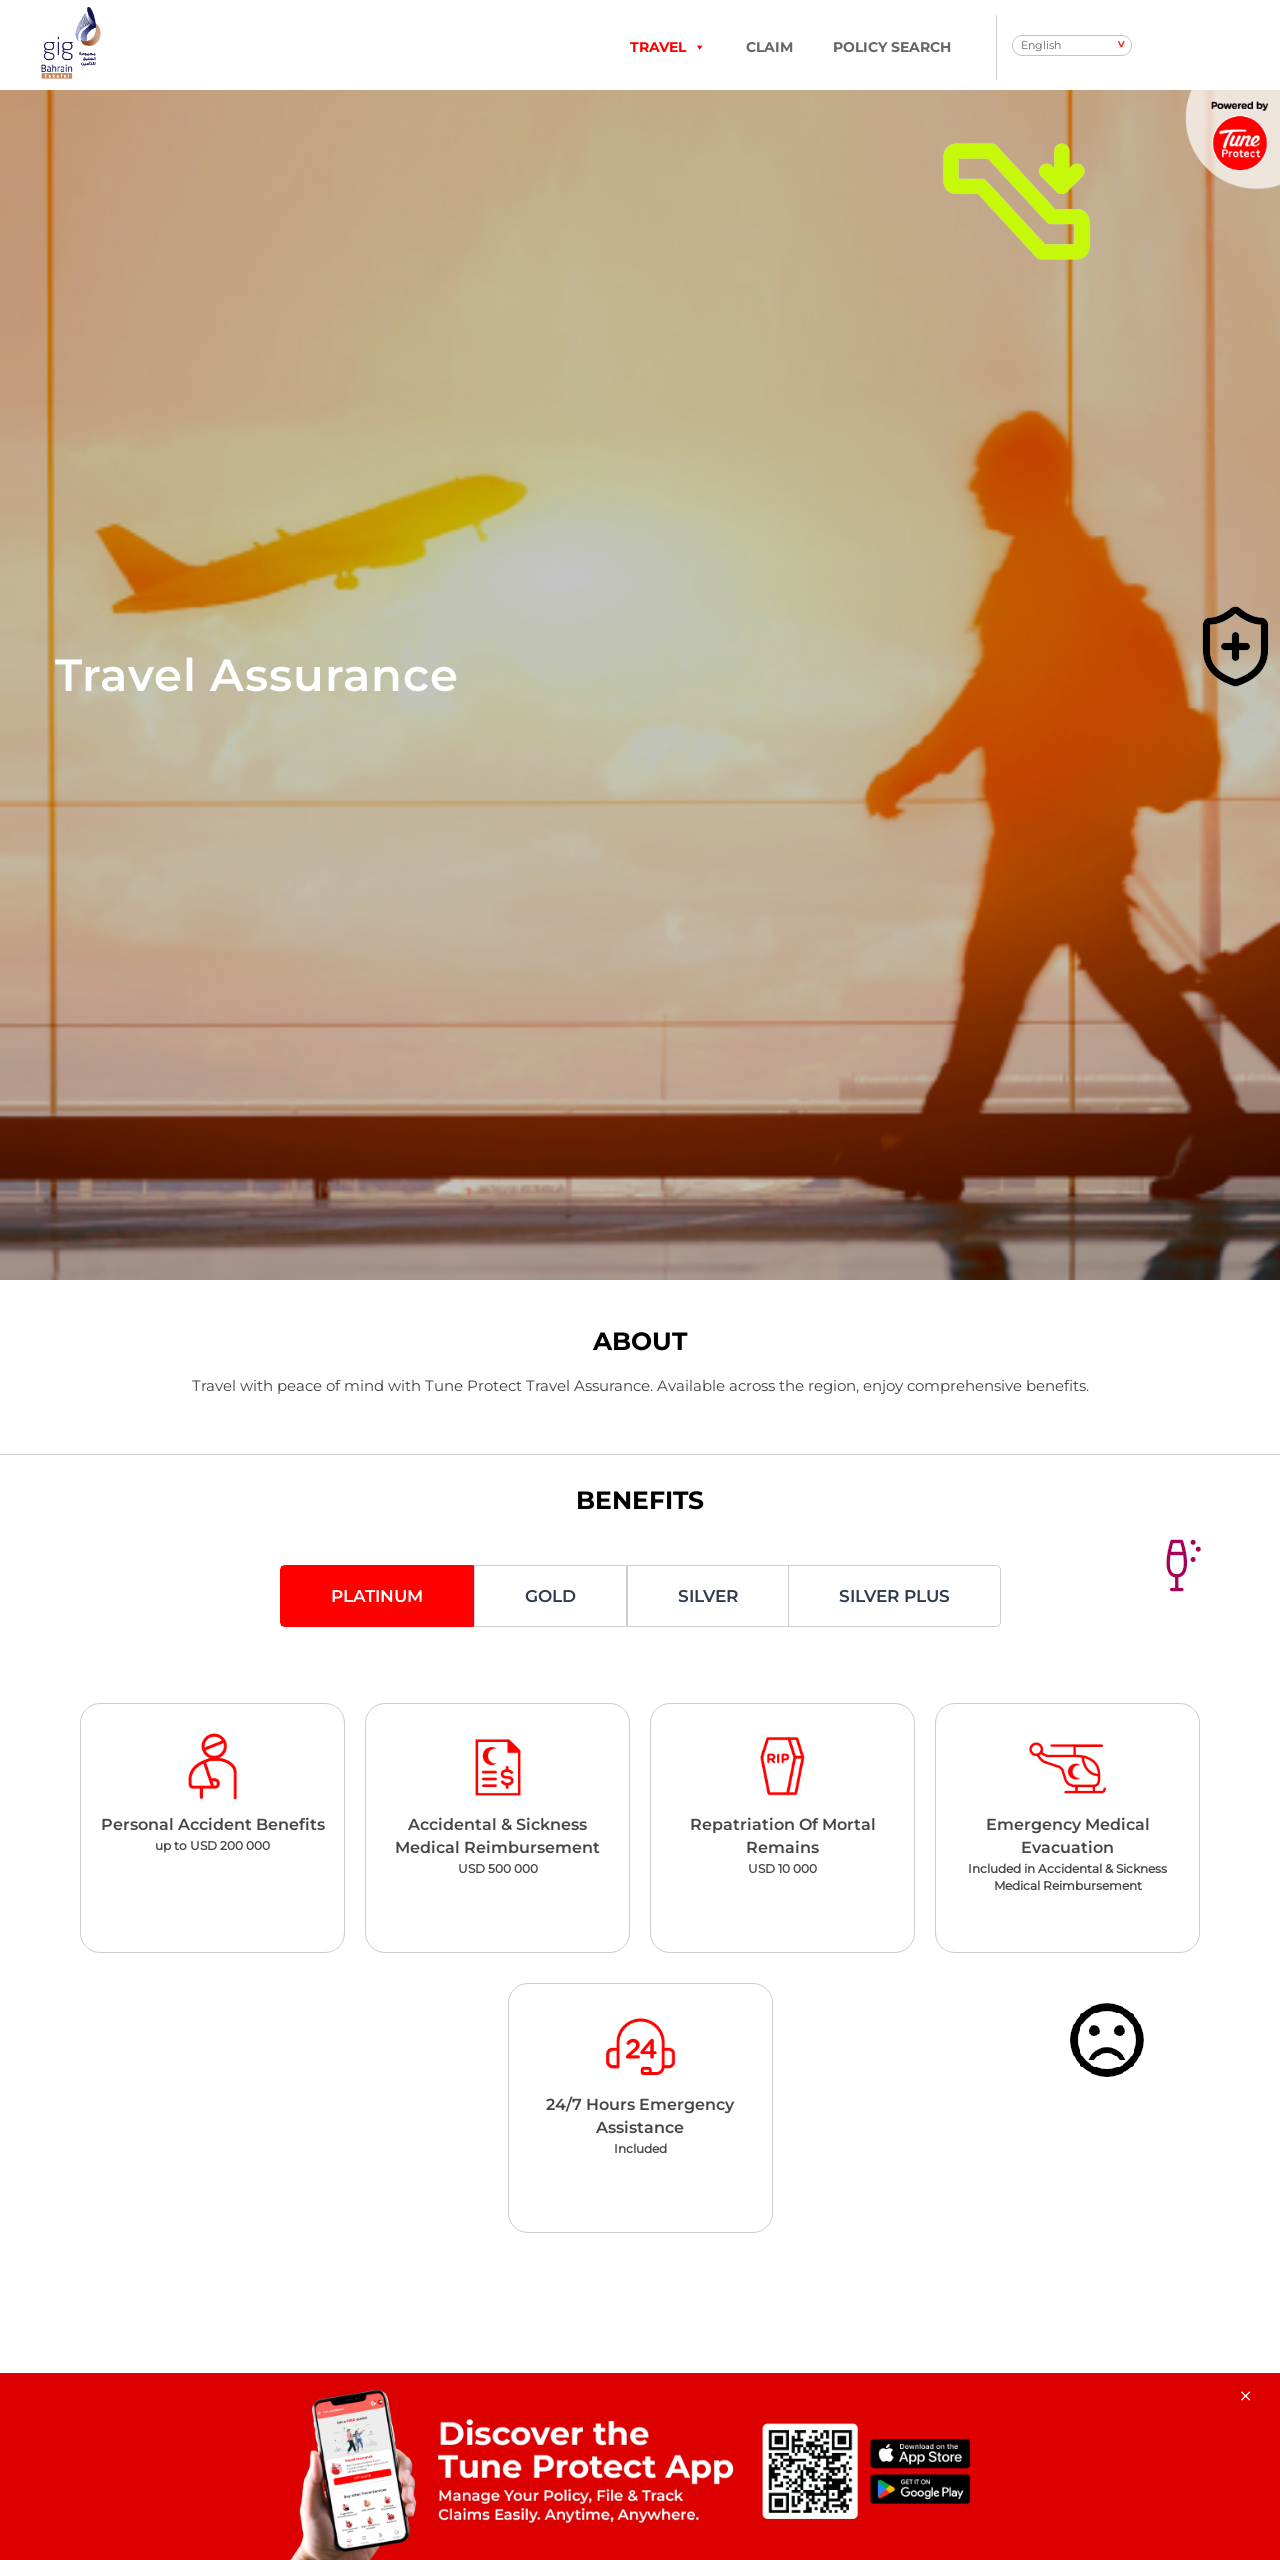  I want to click on rate your experience as negative, so click(1107, 2040).